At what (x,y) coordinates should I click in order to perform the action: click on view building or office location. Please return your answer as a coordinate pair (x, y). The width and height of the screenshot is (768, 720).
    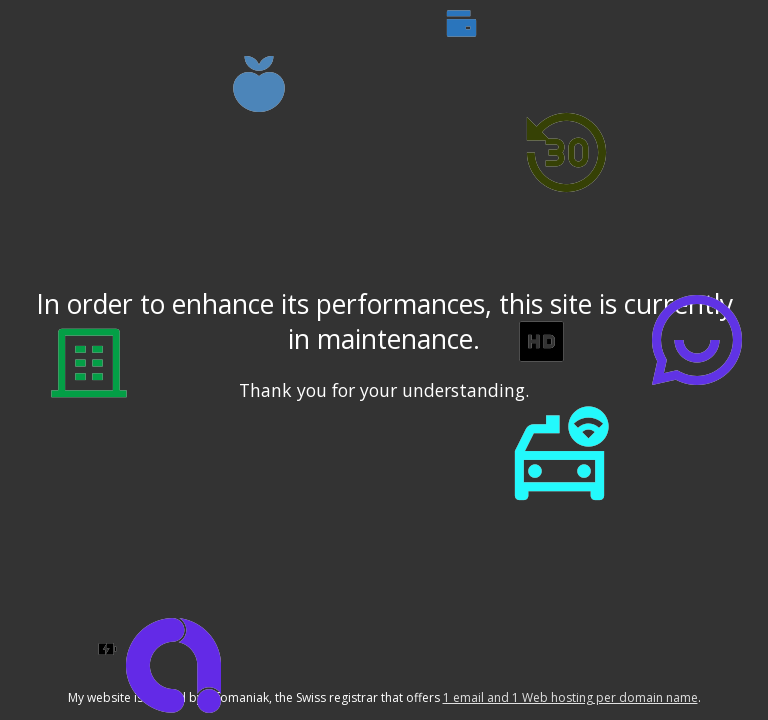
    Looking at the image, I should click on (89, 363).